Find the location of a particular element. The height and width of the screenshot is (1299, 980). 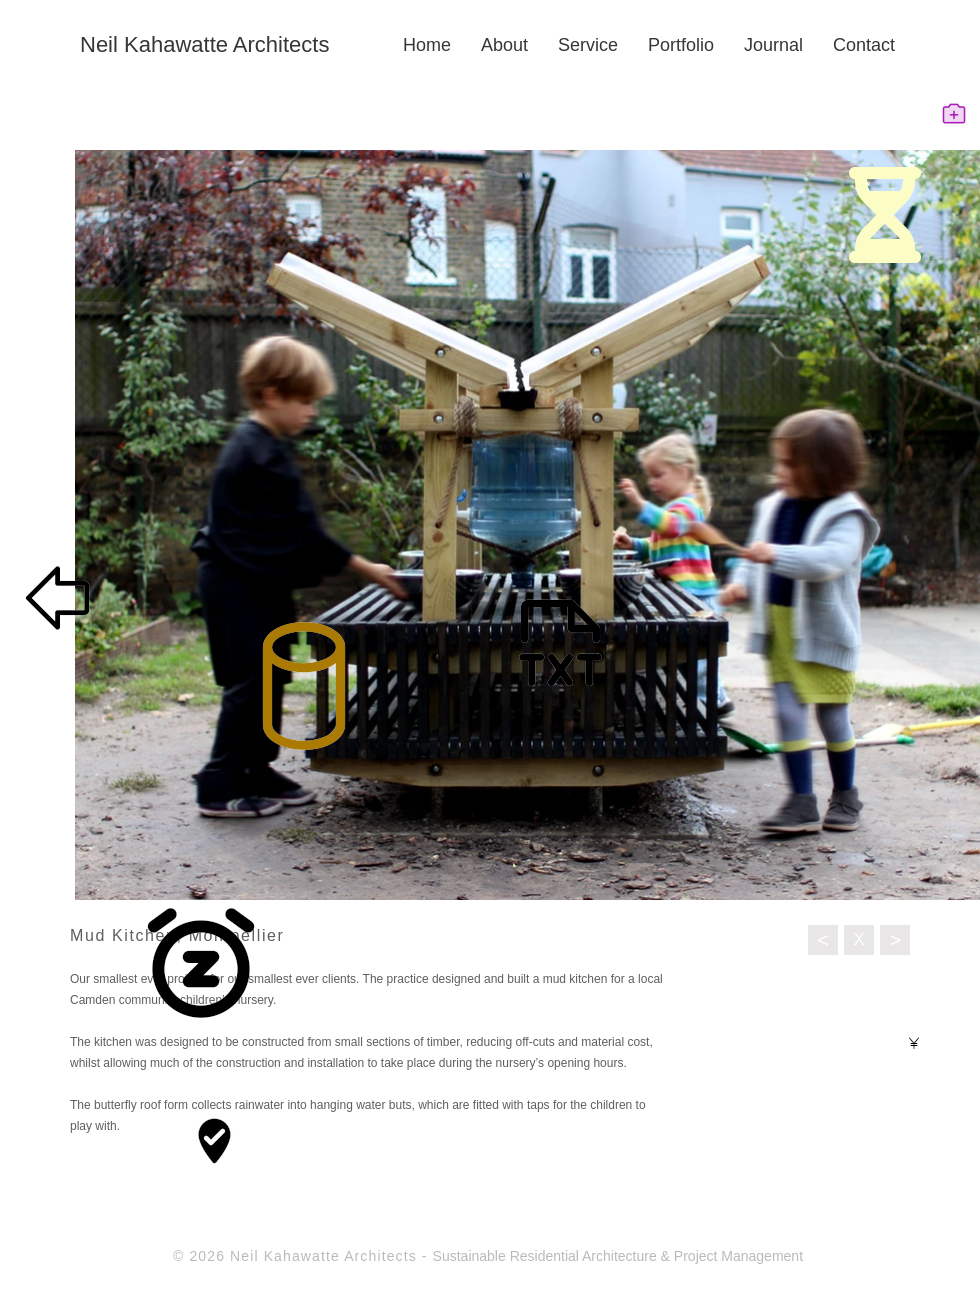

represents a database or data storage is located at coordinates (304, 686).